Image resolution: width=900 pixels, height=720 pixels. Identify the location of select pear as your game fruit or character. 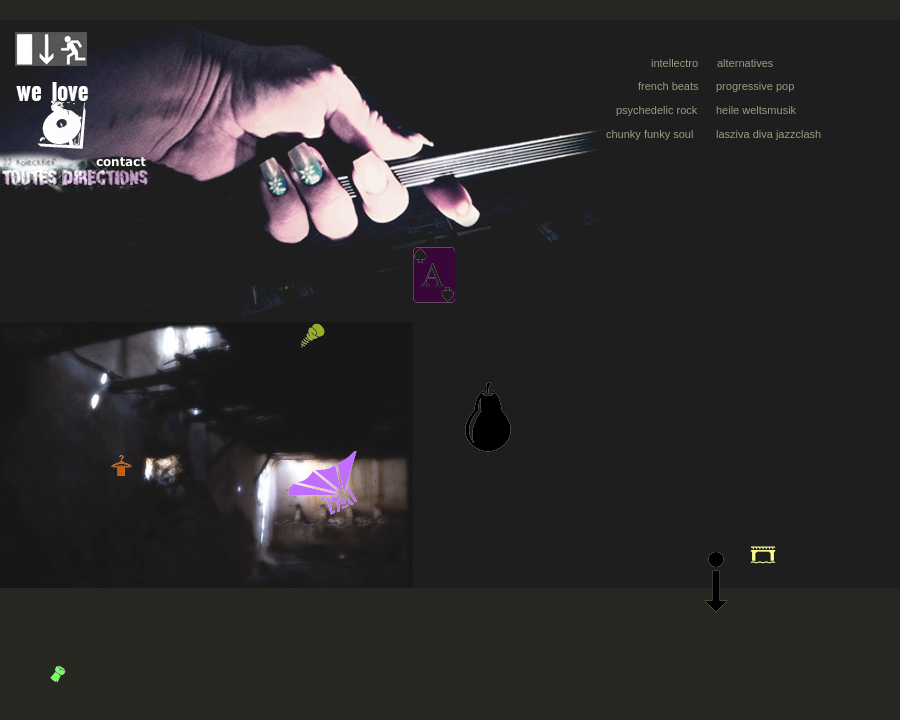
(488, 417).